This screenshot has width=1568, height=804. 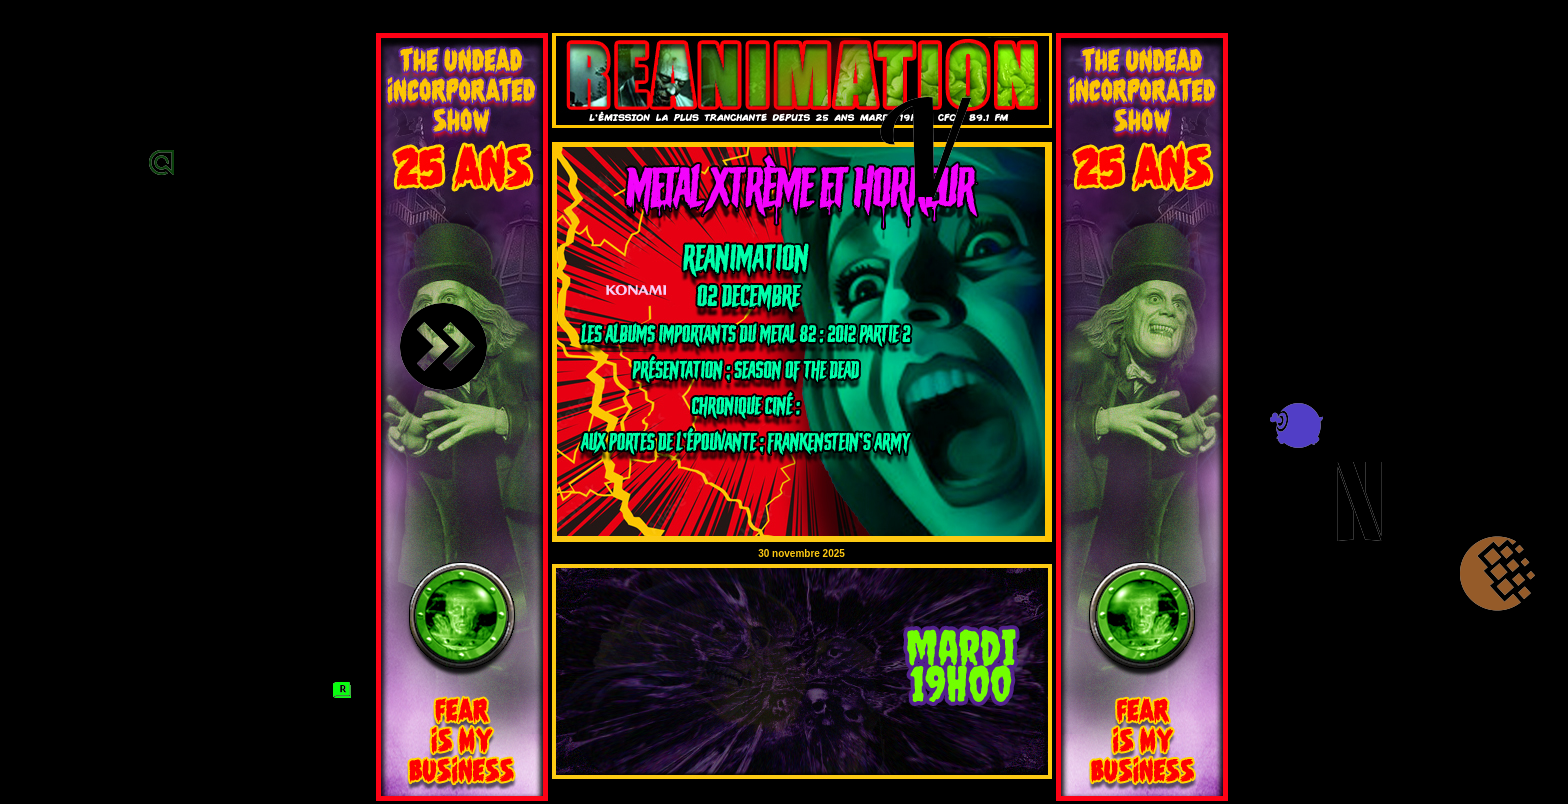 What do you see at coordinates (636, 290) in the screenshot?
I see `konami company logo` at bounding box center [636, 290].